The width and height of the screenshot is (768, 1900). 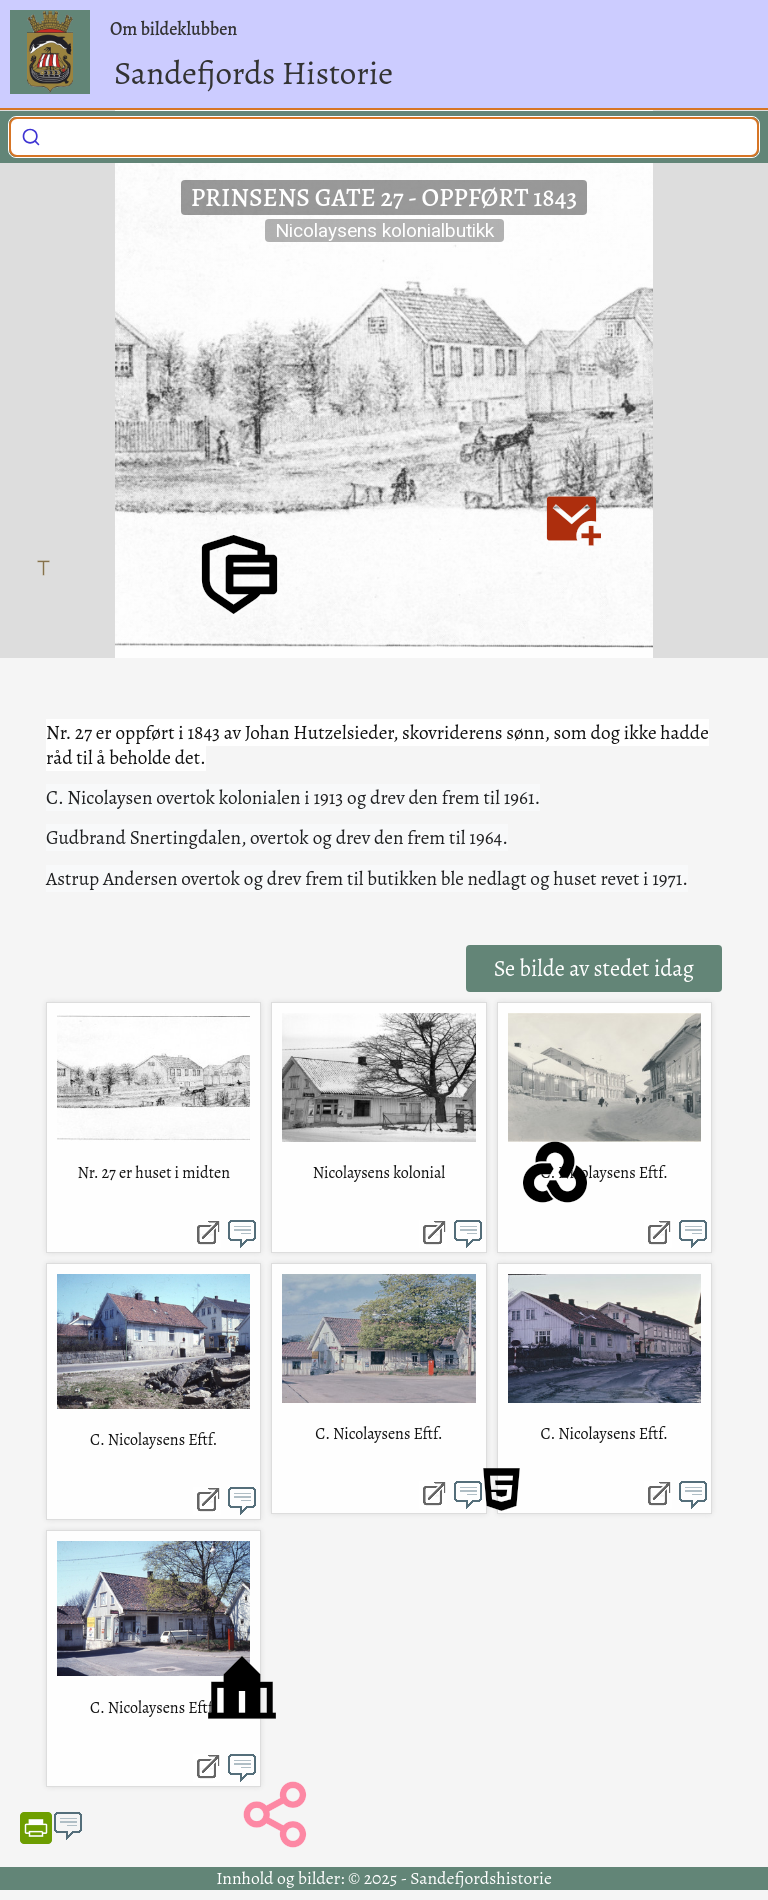 I want to click on indicates secure payment or transaction protection, so click(x=237, y=574).